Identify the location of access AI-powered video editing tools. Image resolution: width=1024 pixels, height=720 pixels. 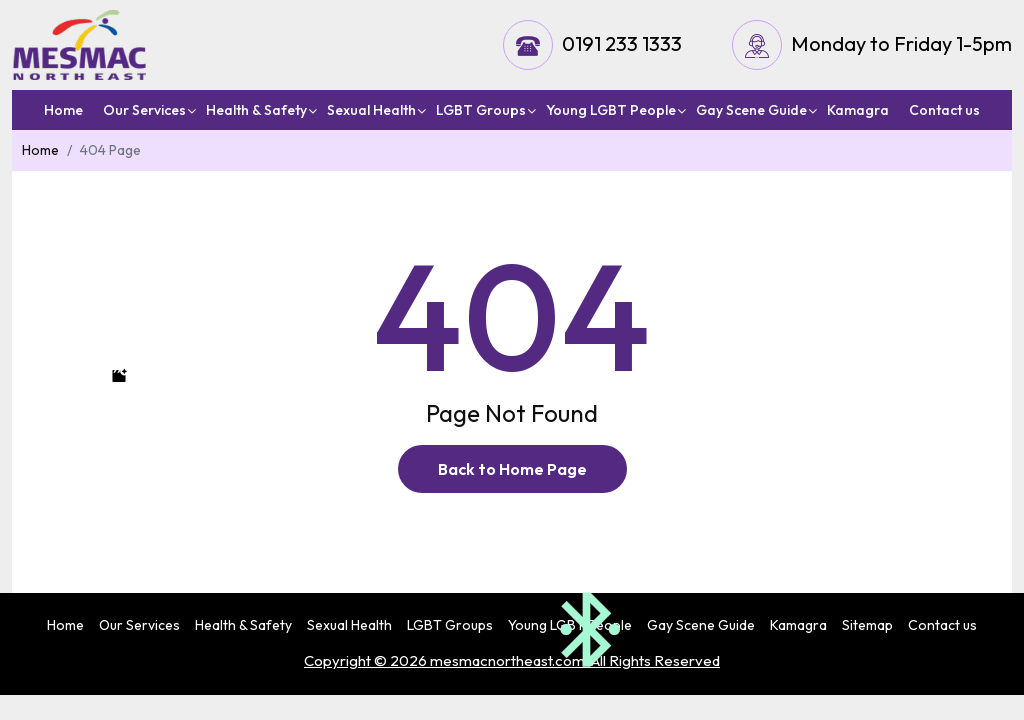
(119, 376).